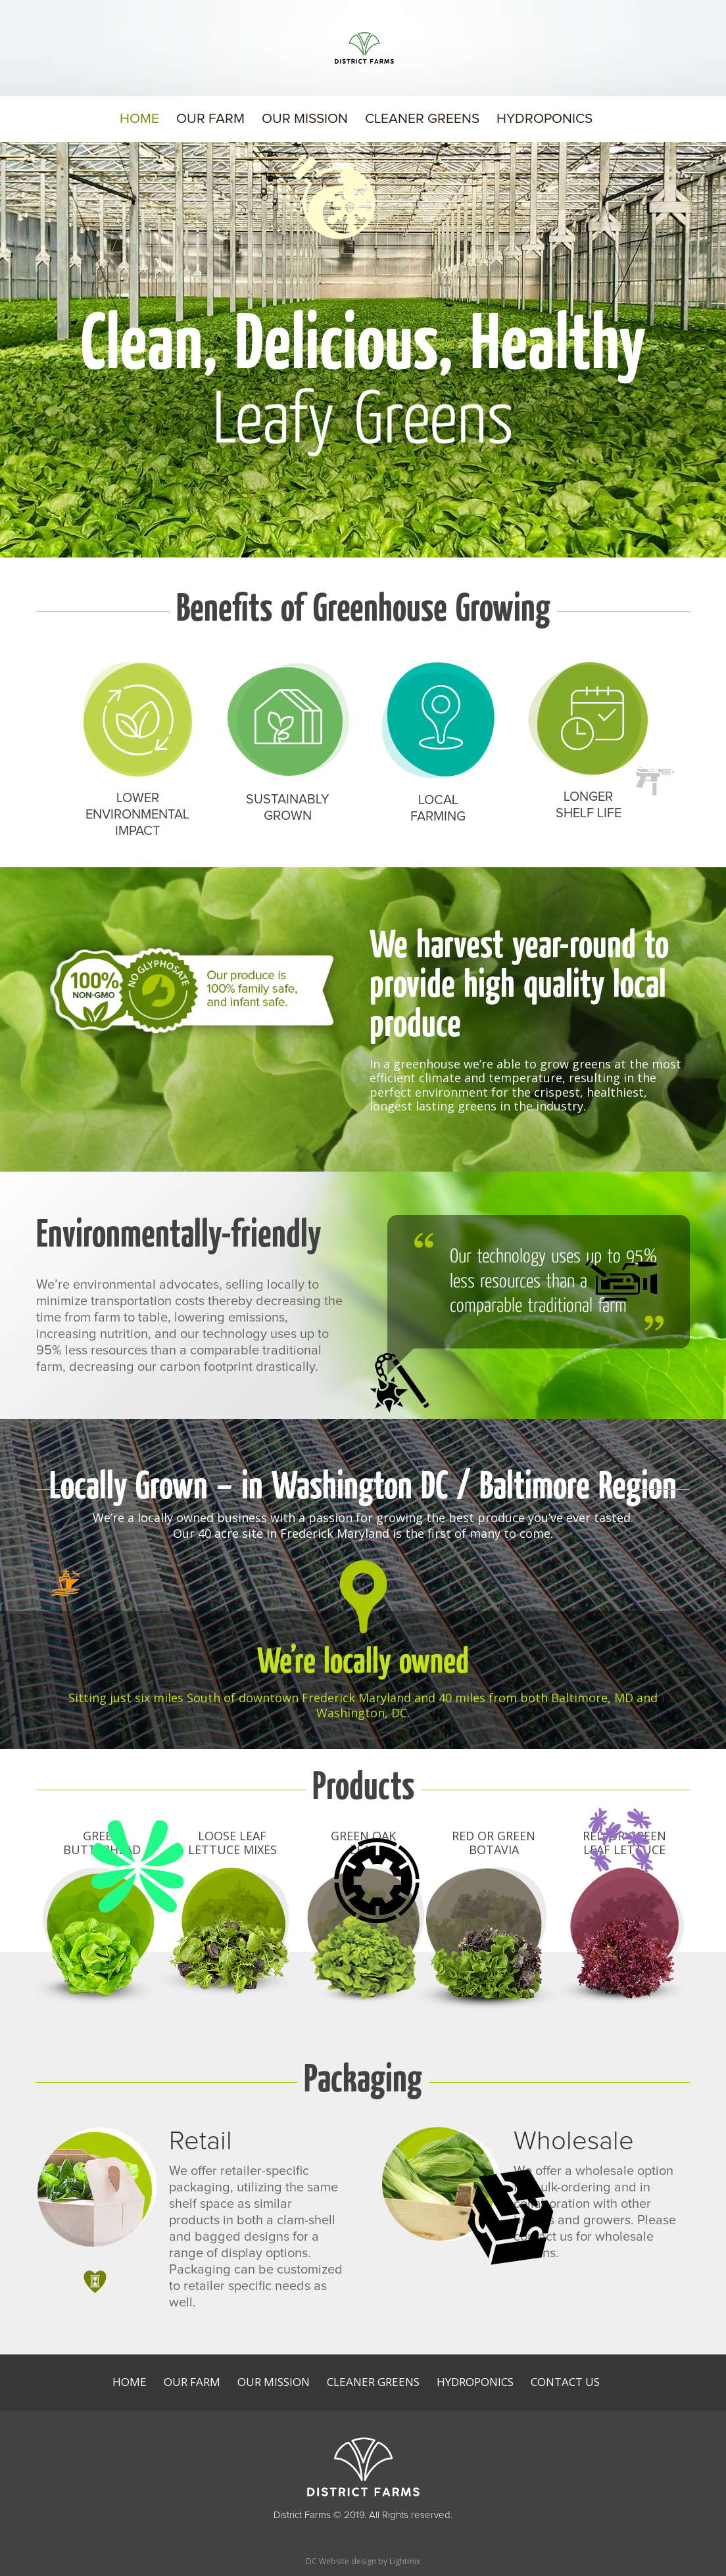 The width and height of the screenshot is (726, 2576). What do you see at coordinates (621, 1280) in the screenshot?
I see `start recording video` at bounding box center [621, 1280].